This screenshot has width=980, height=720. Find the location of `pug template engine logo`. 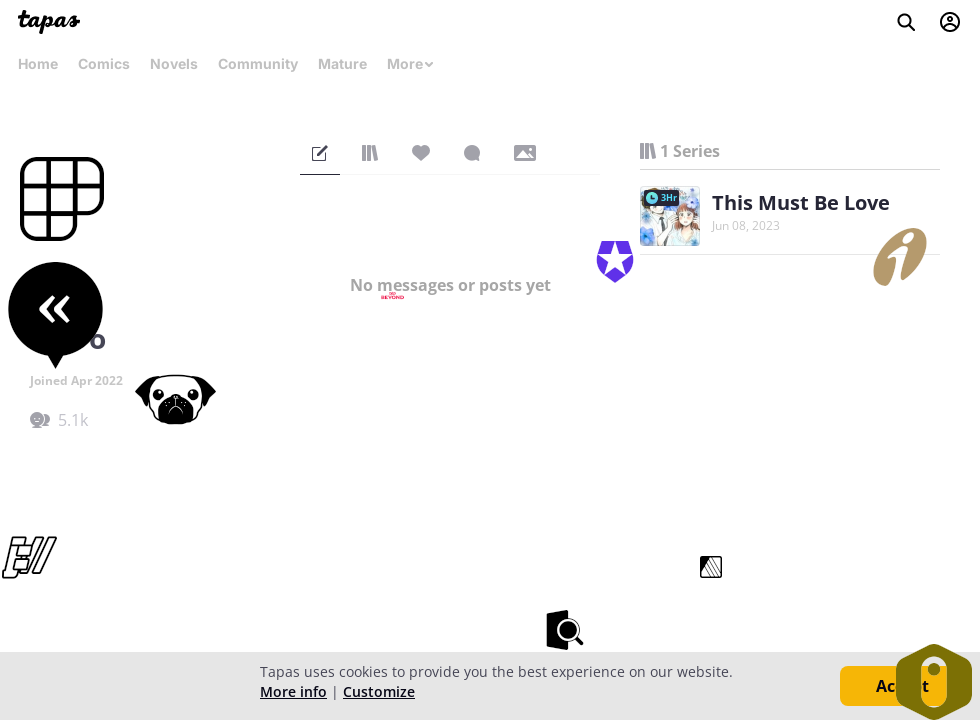

pug template engine logo is located at coordinates (175, 399).